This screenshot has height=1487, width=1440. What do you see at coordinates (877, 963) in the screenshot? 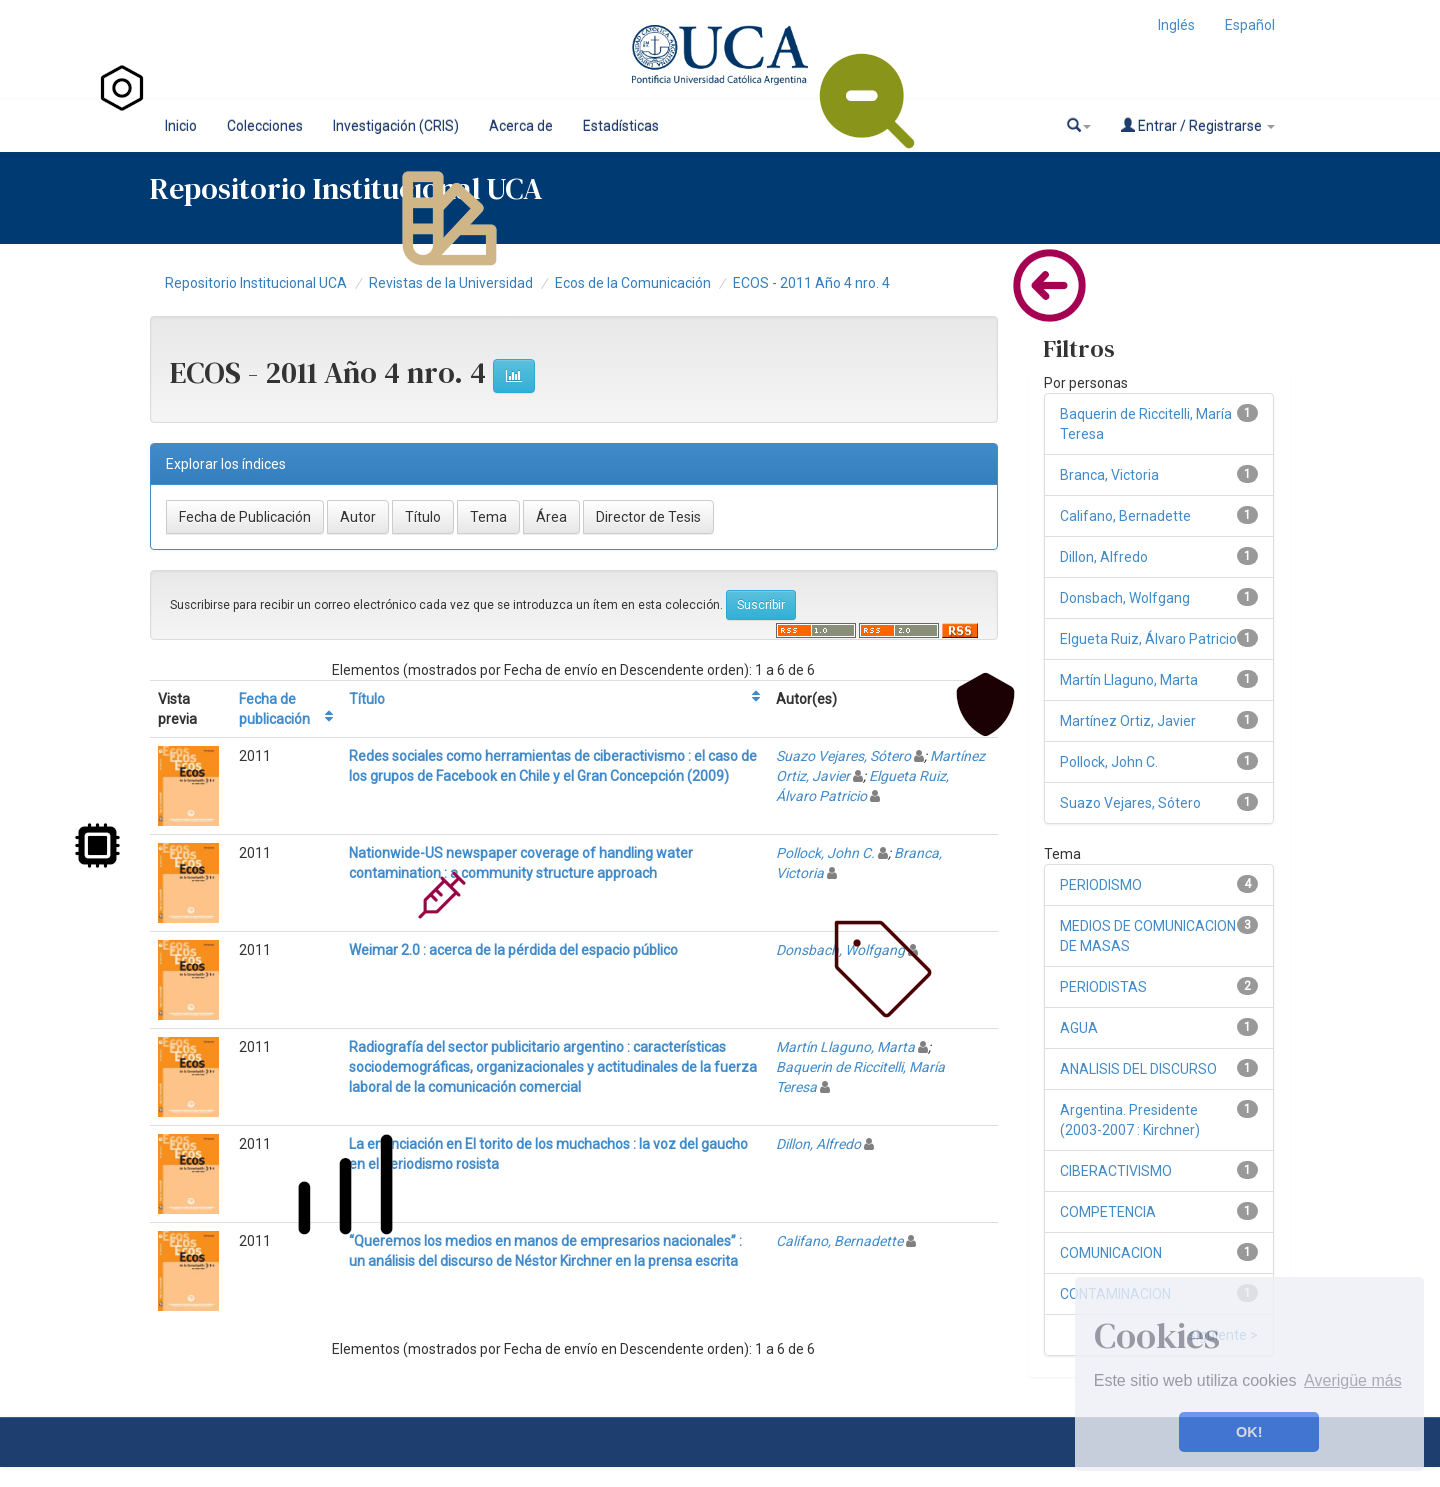
I see `add or manage tags for an item` at bounding box center [877, 963].